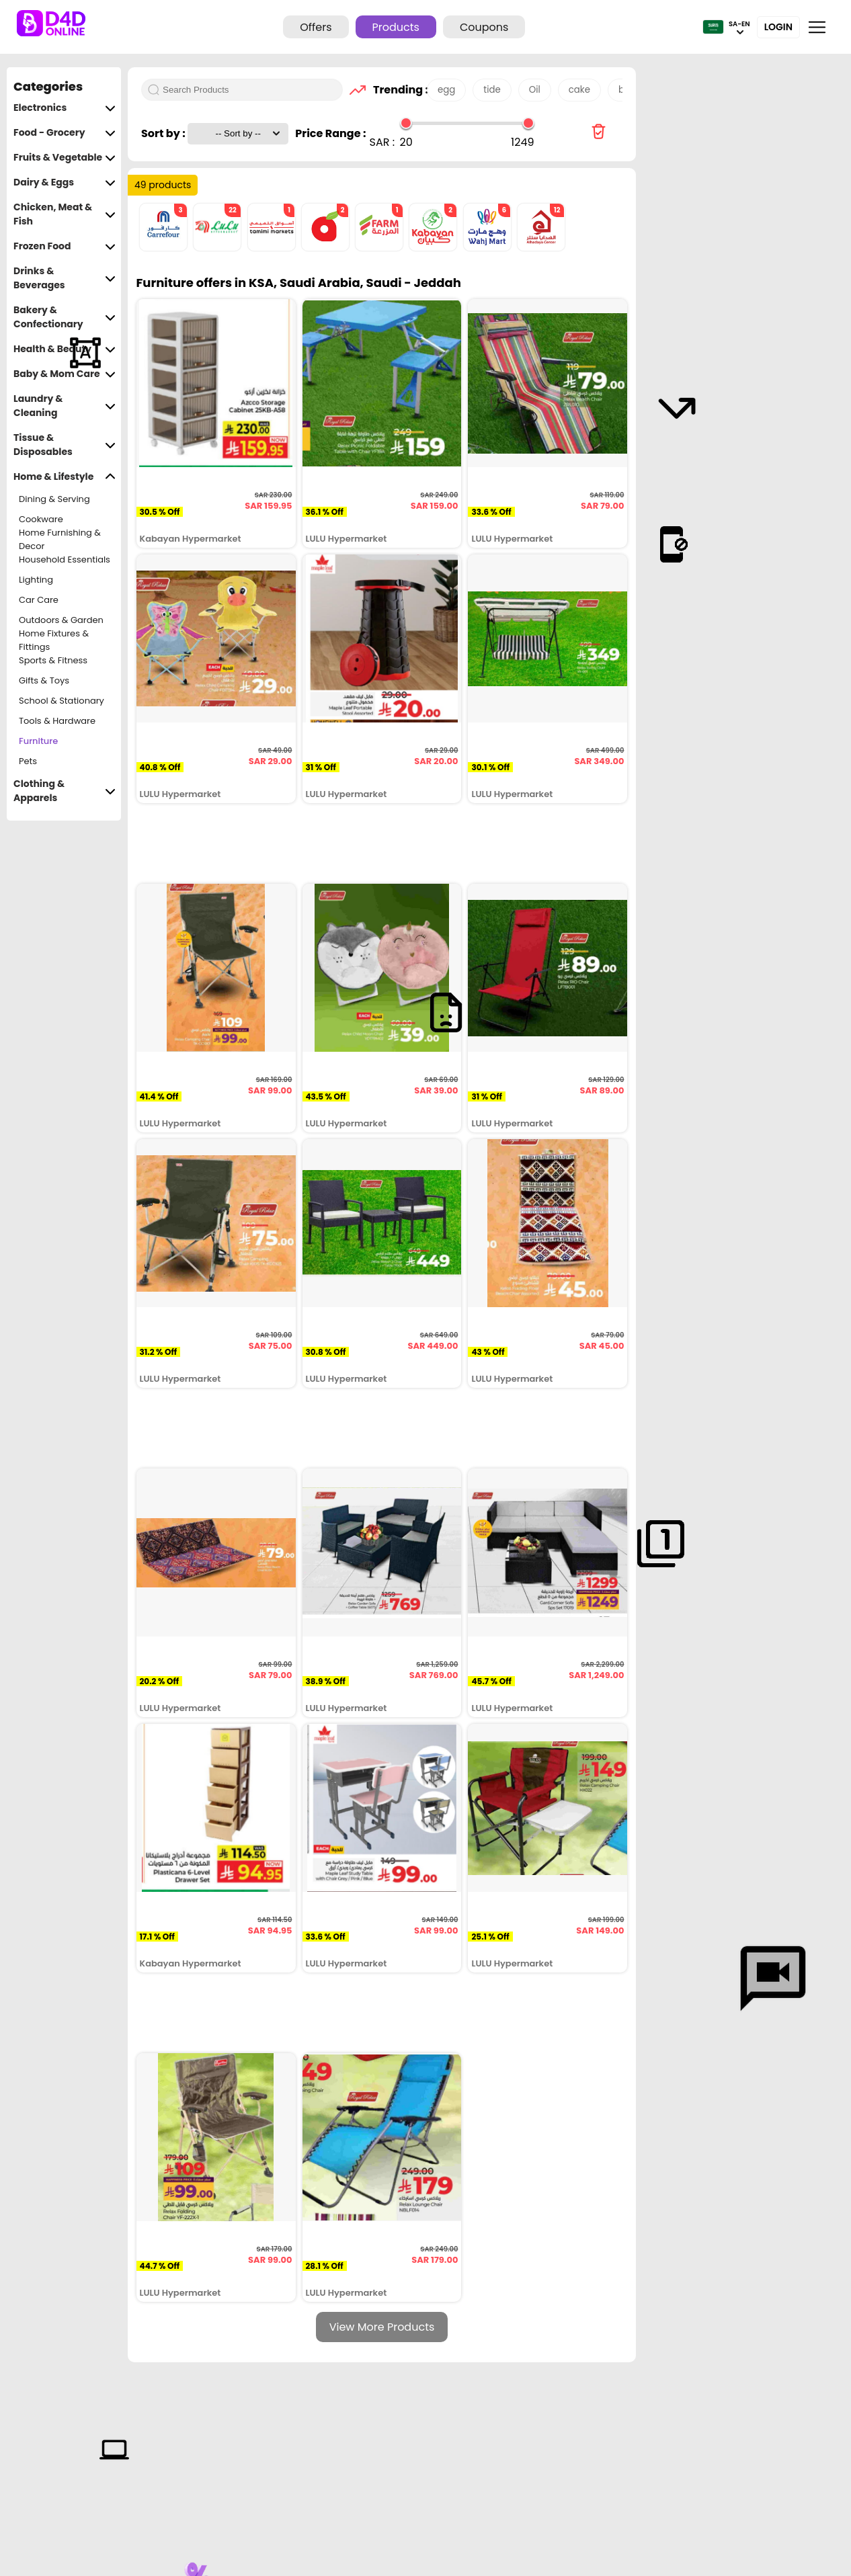 This screenshot has width=851, height=2576. Describe the element at coordinates (672, 544) in the screenshot. I see `block or restrict an app` at that location.